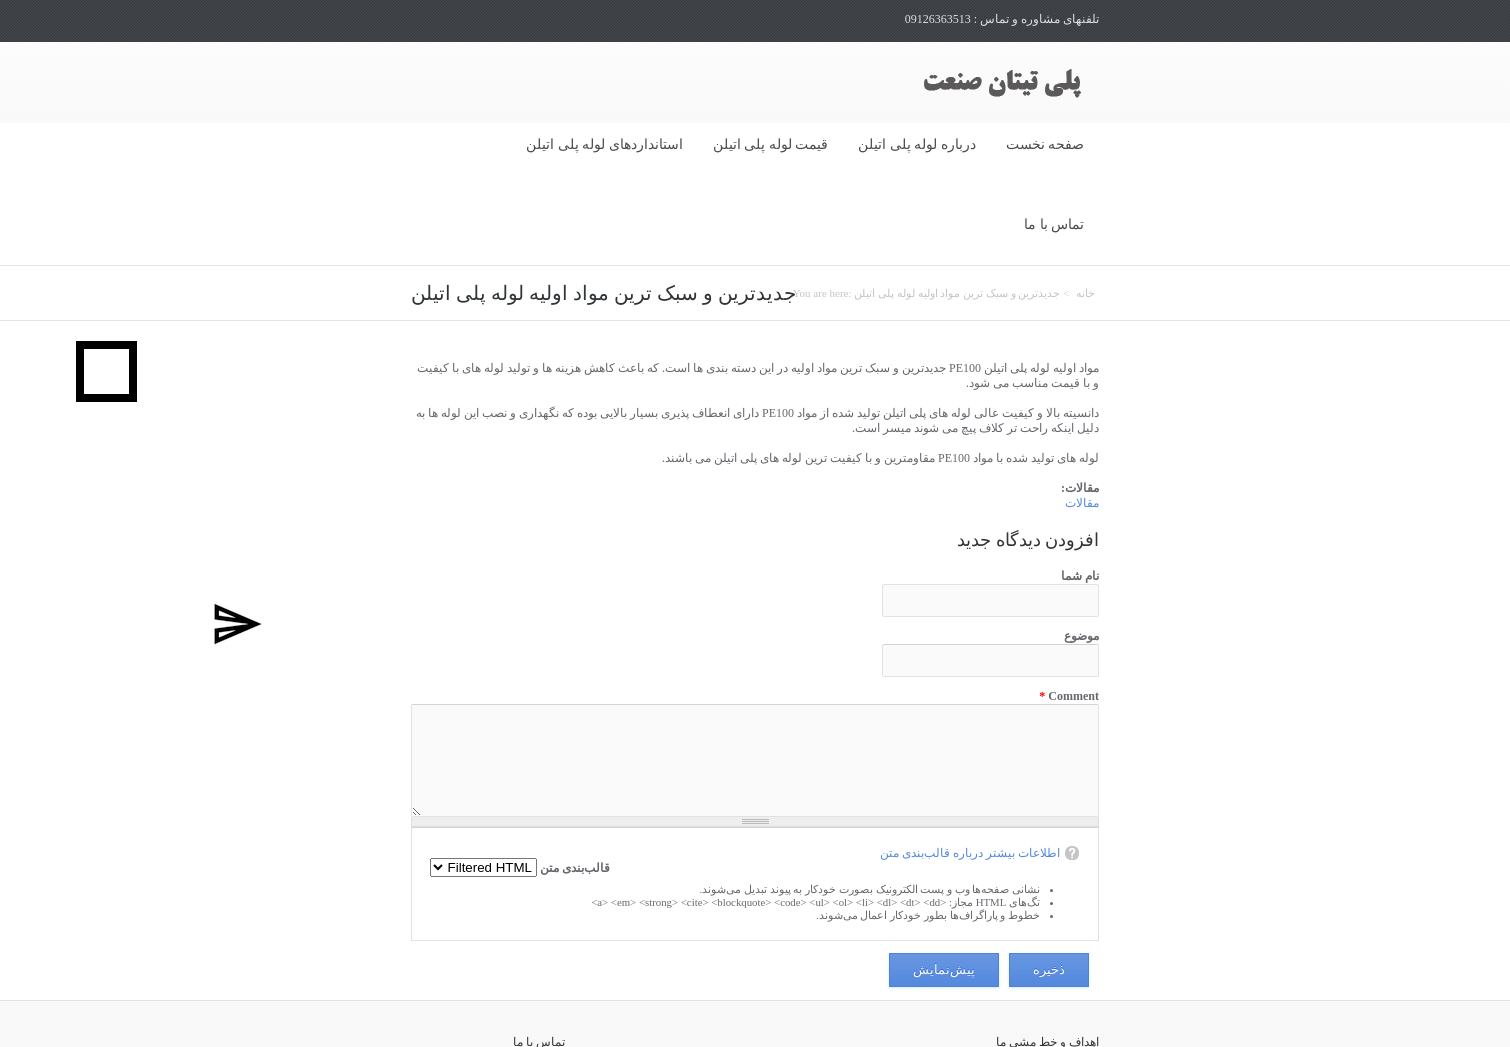 The image size is (1510, 1047). I want to click on crop image to square aspect ratio, so click(106, 371).